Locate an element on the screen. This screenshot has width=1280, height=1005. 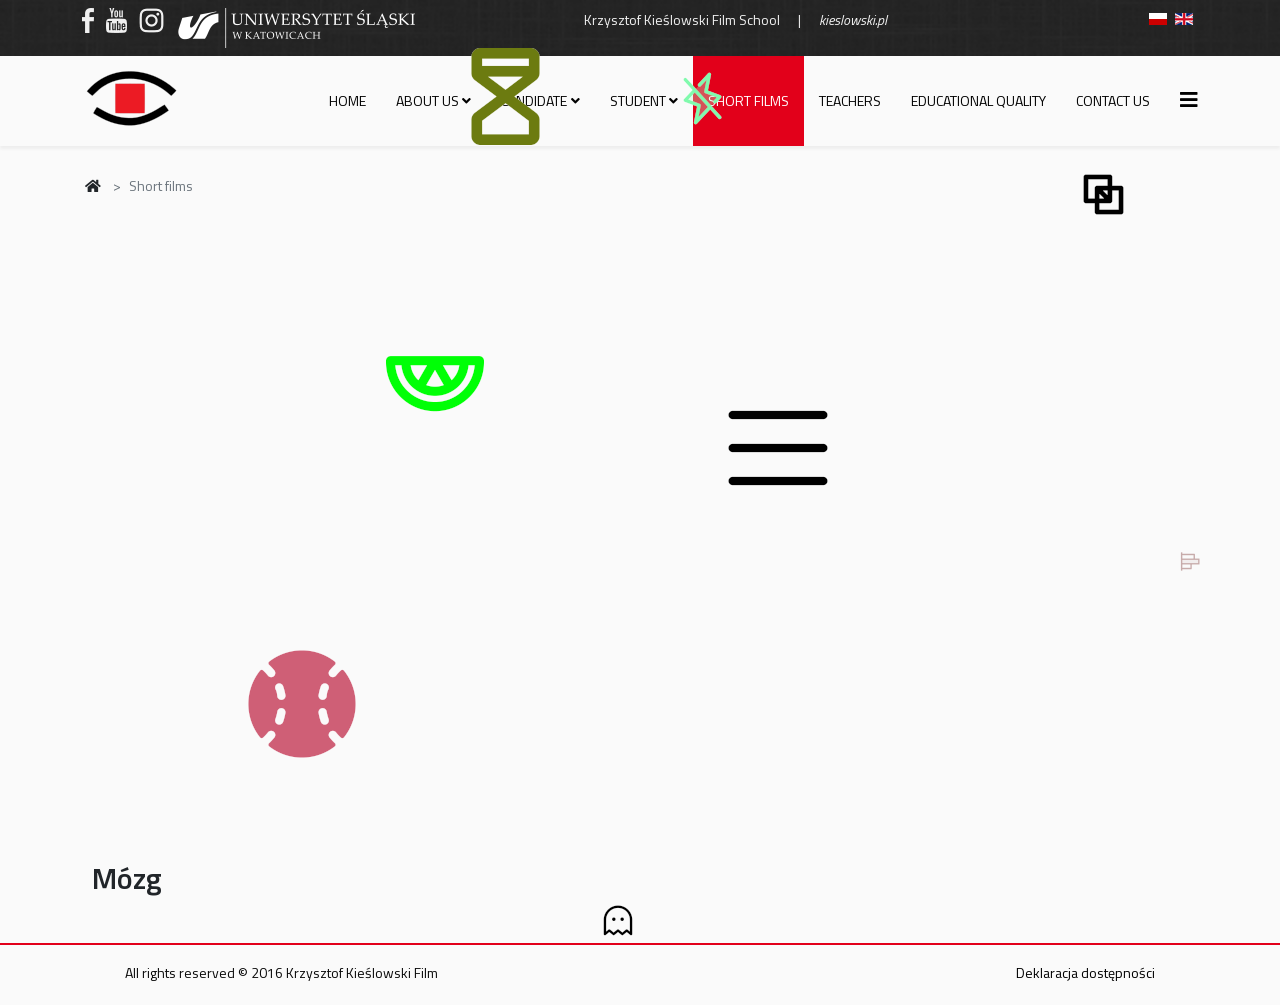
enable ghost mode or incognito browsing is located at coordinates (618, 921).